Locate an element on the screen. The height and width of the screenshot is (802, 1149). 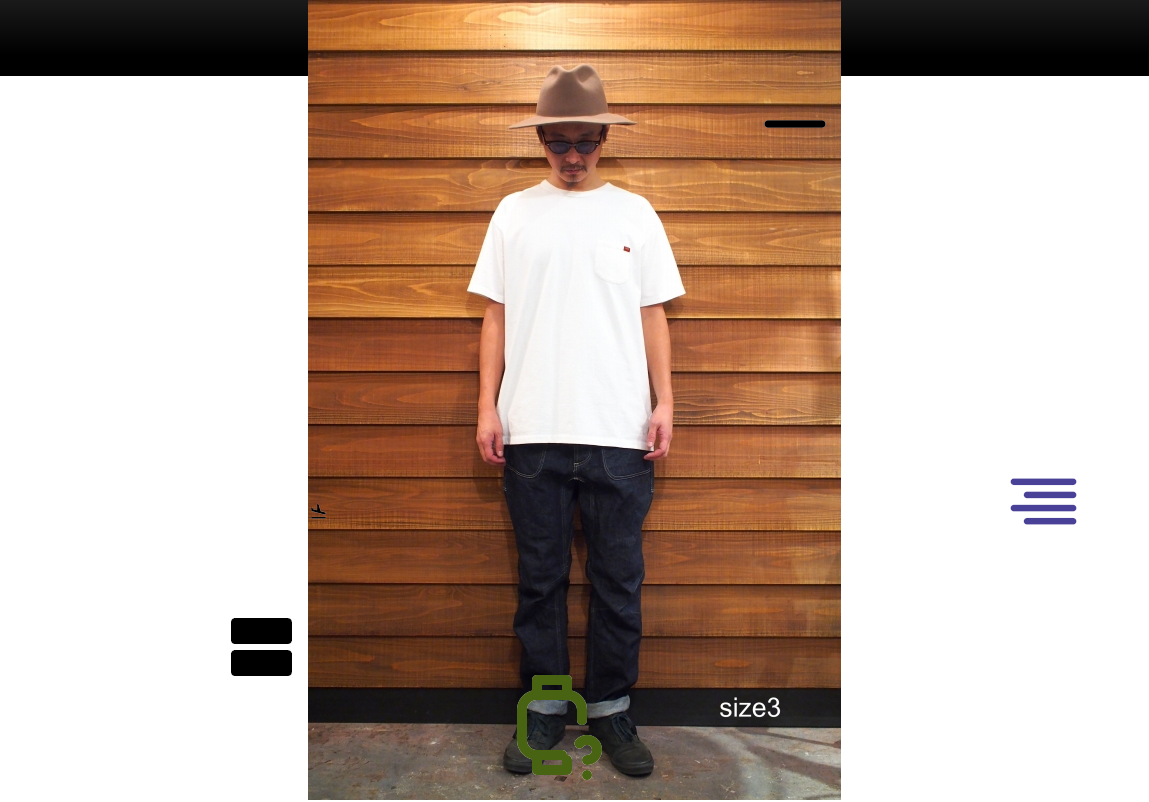
align text to the right is located at coordinates (1043, 501).